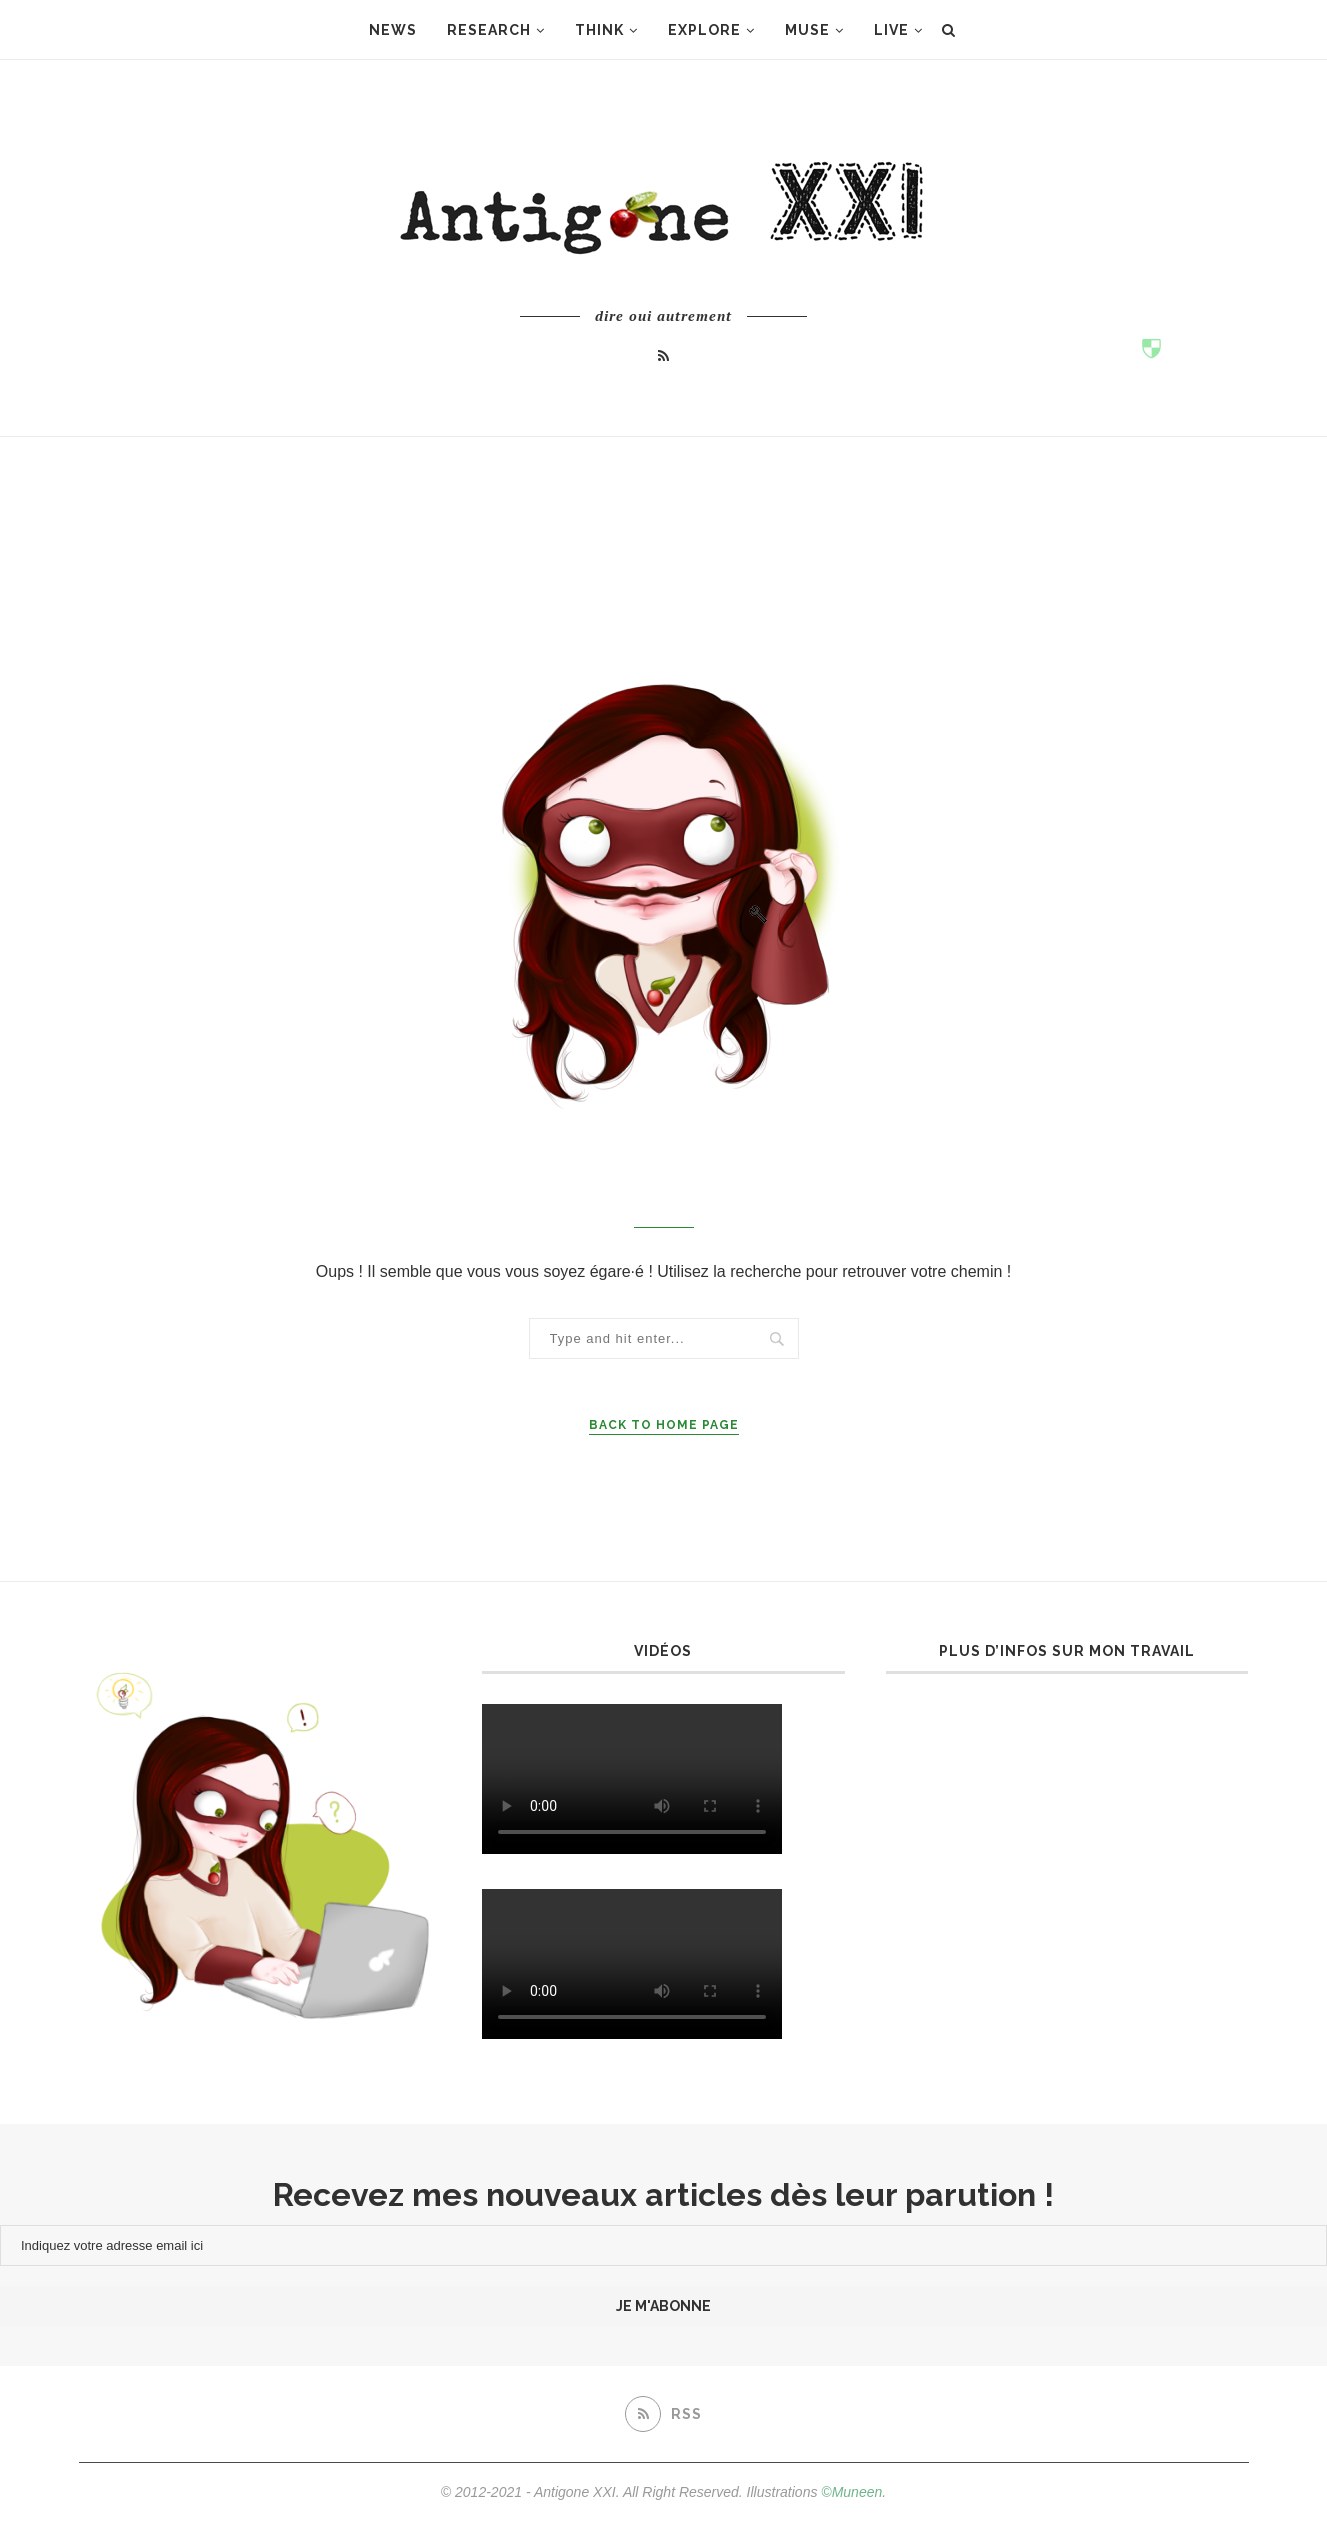  What do you see at coordinates (1151, 347) in the screenshot?
I see `indicates verified or secure status` at bounding box center [1151, 347].